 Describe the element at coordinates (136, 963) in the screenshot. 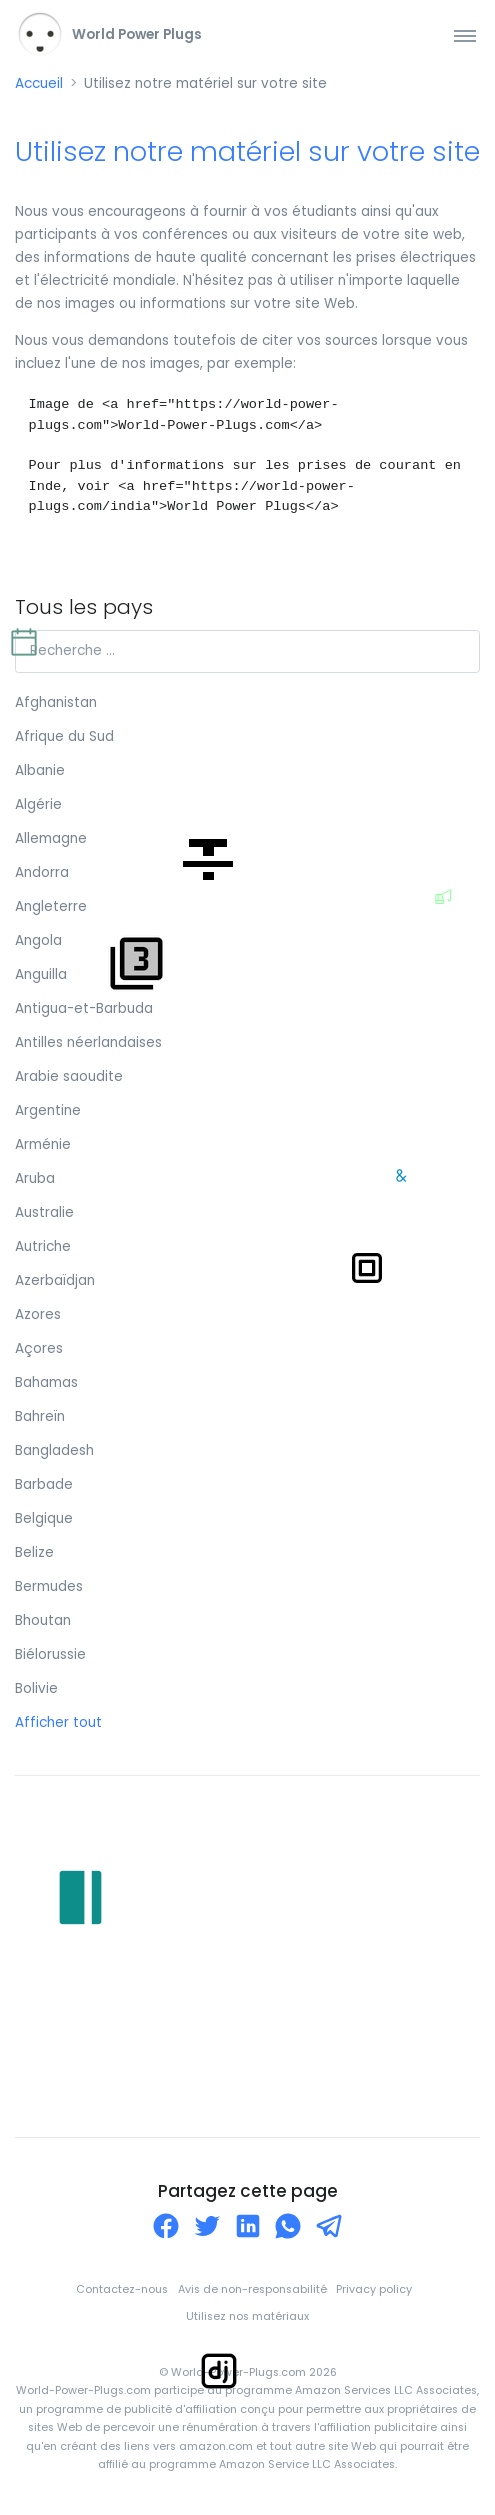

I see `select filter option 3` at that location.